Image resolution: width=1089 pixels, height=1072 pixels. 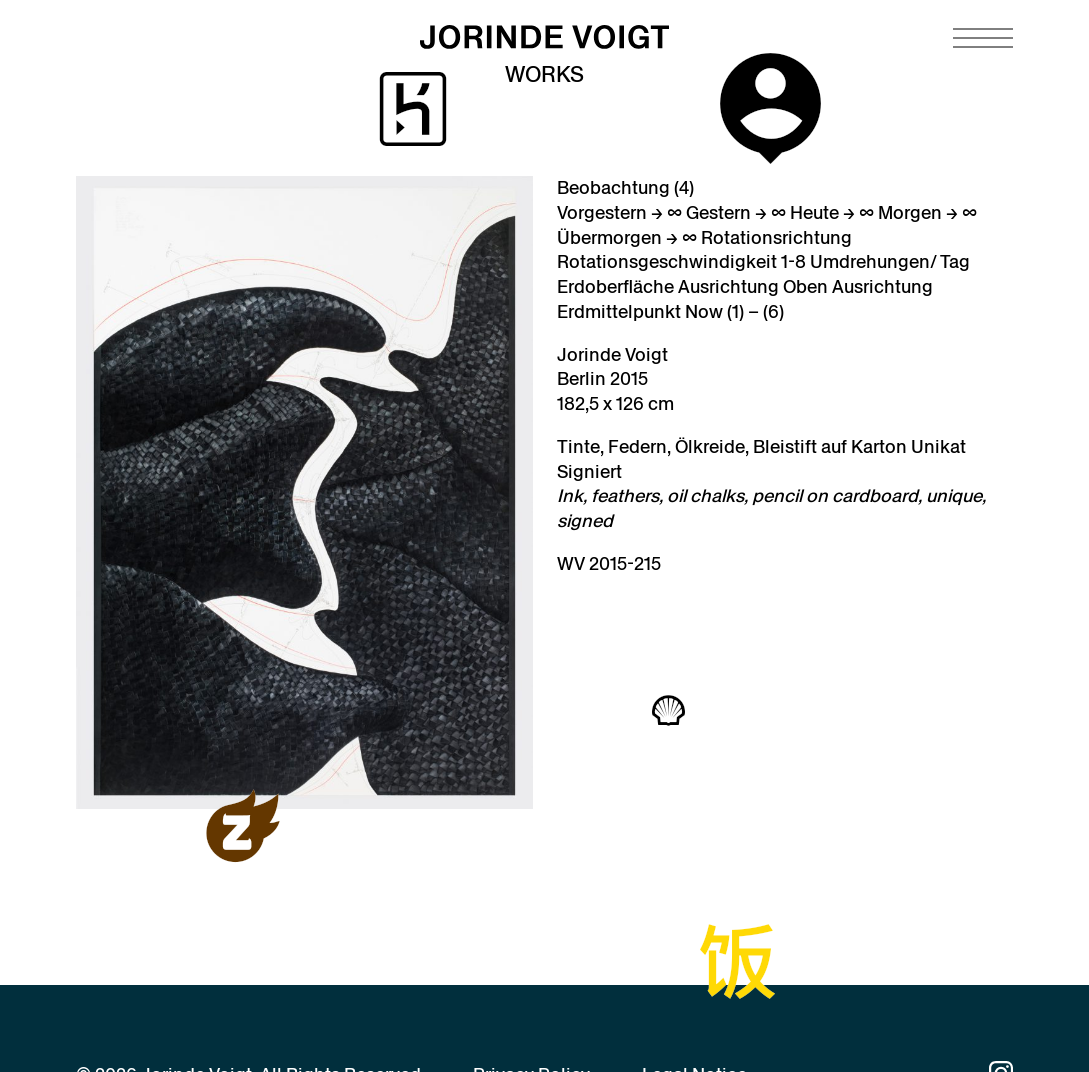 I want to click on link to Heroku cloud platform, so click(x=413, y=109).